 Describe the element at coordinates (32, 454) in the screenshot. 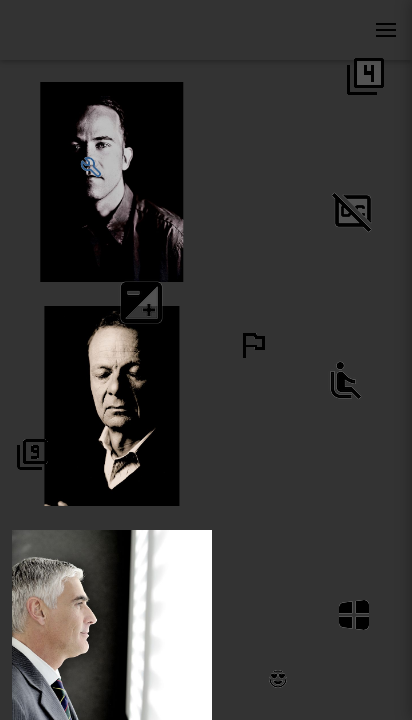

I see `indicates 9 items in a stack or collection` at that location.